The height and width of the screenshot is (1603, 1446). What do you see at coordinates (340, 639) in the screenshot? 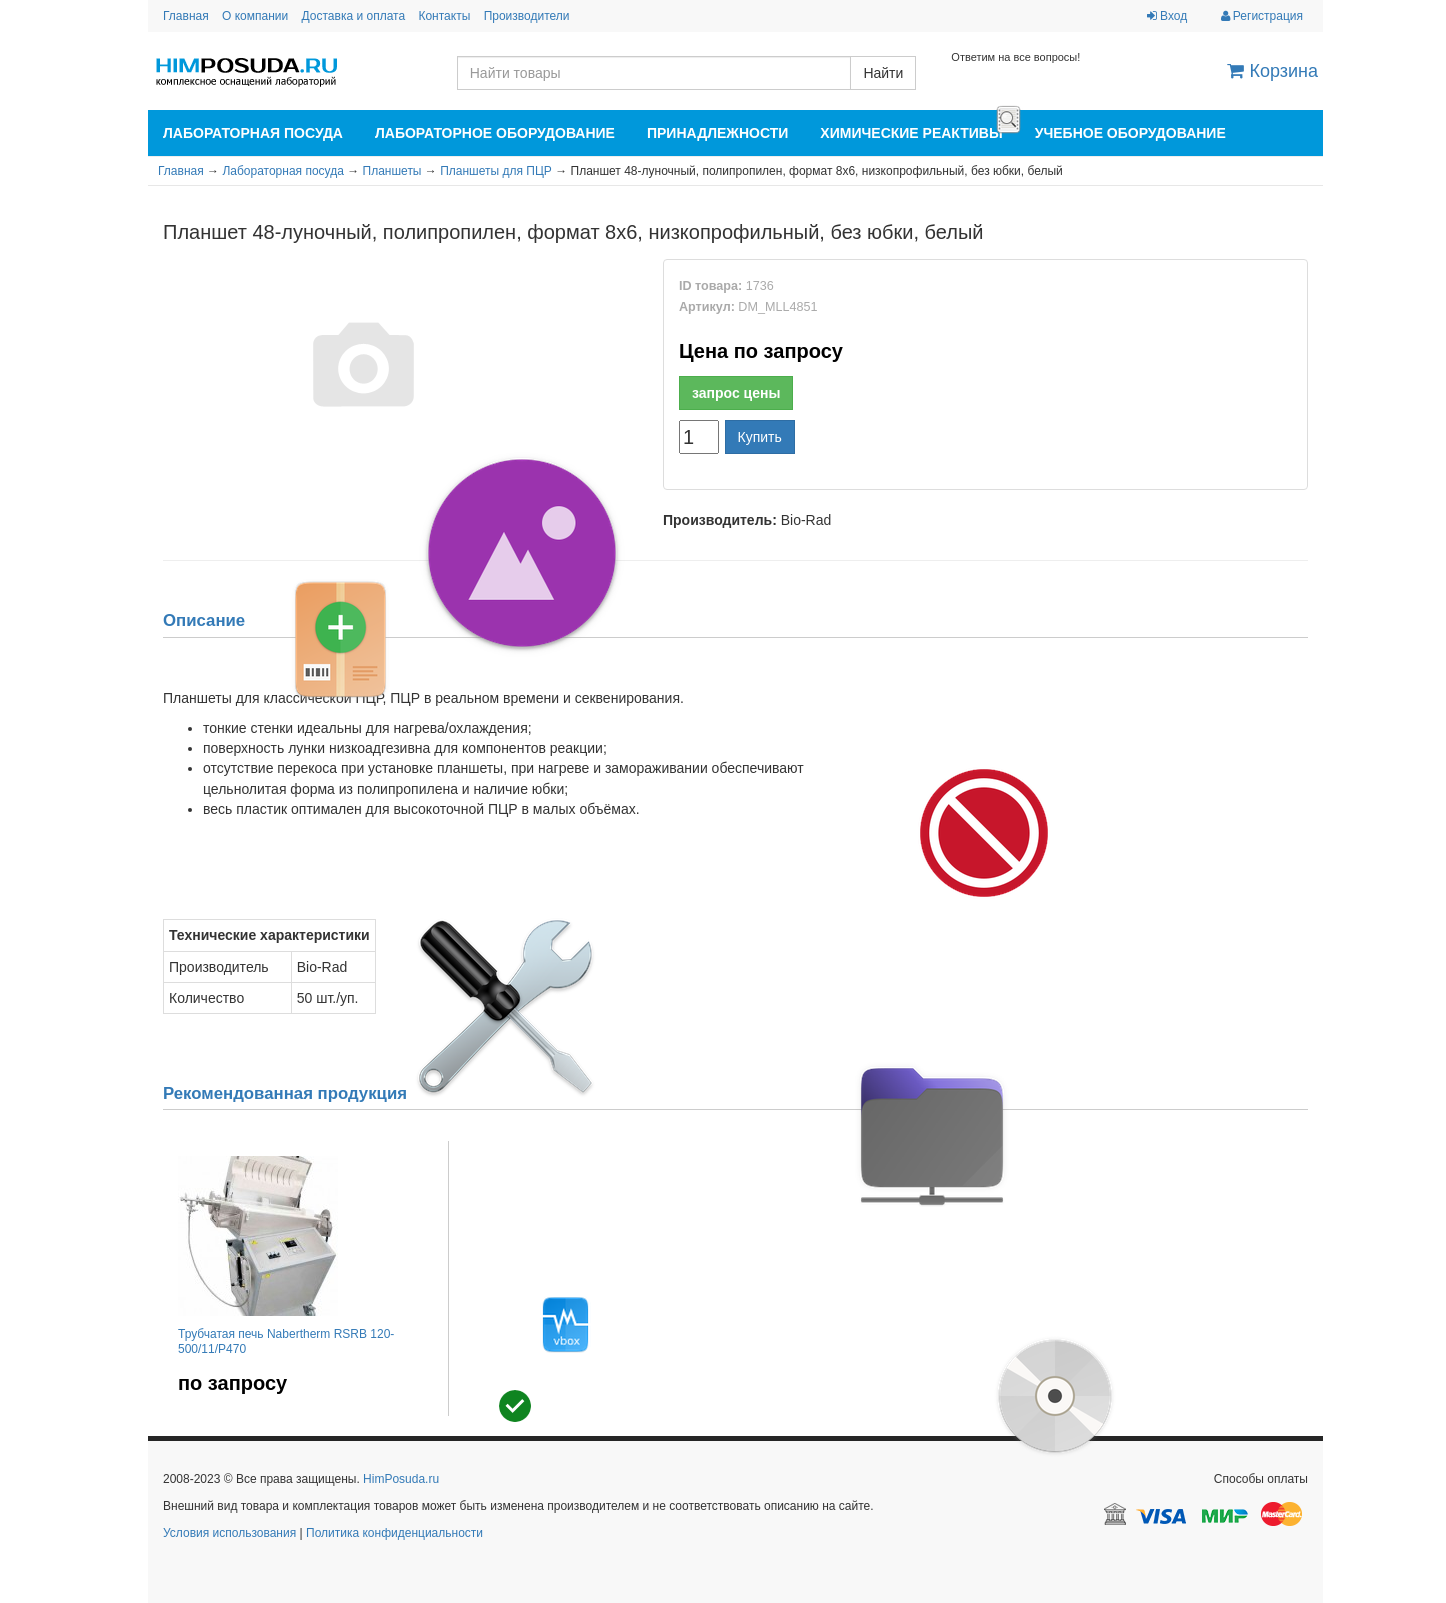
I see `add a new package to install queue` at bounding box center [340, 639].